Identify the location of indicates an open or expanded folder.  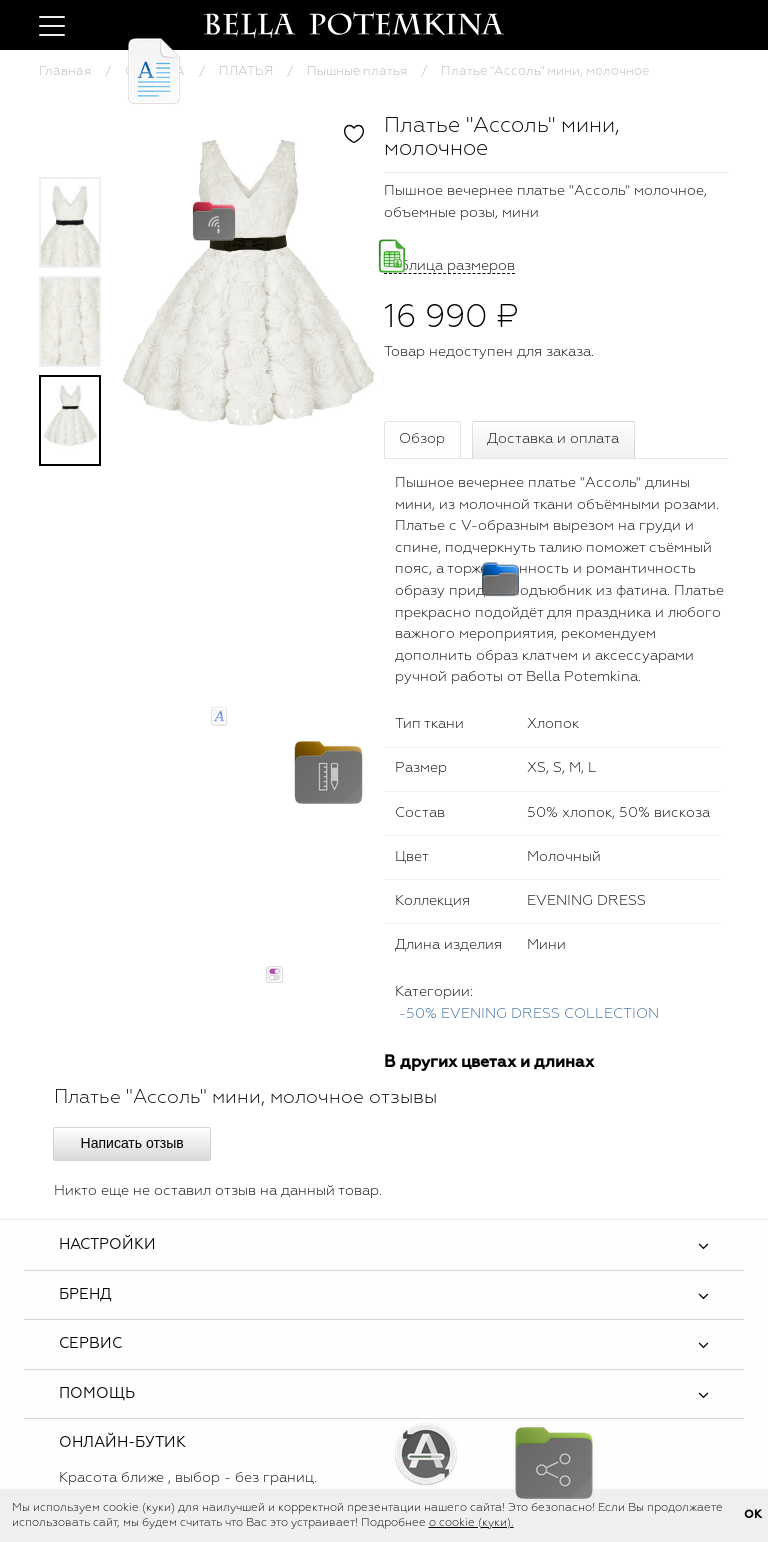
(500, 578).